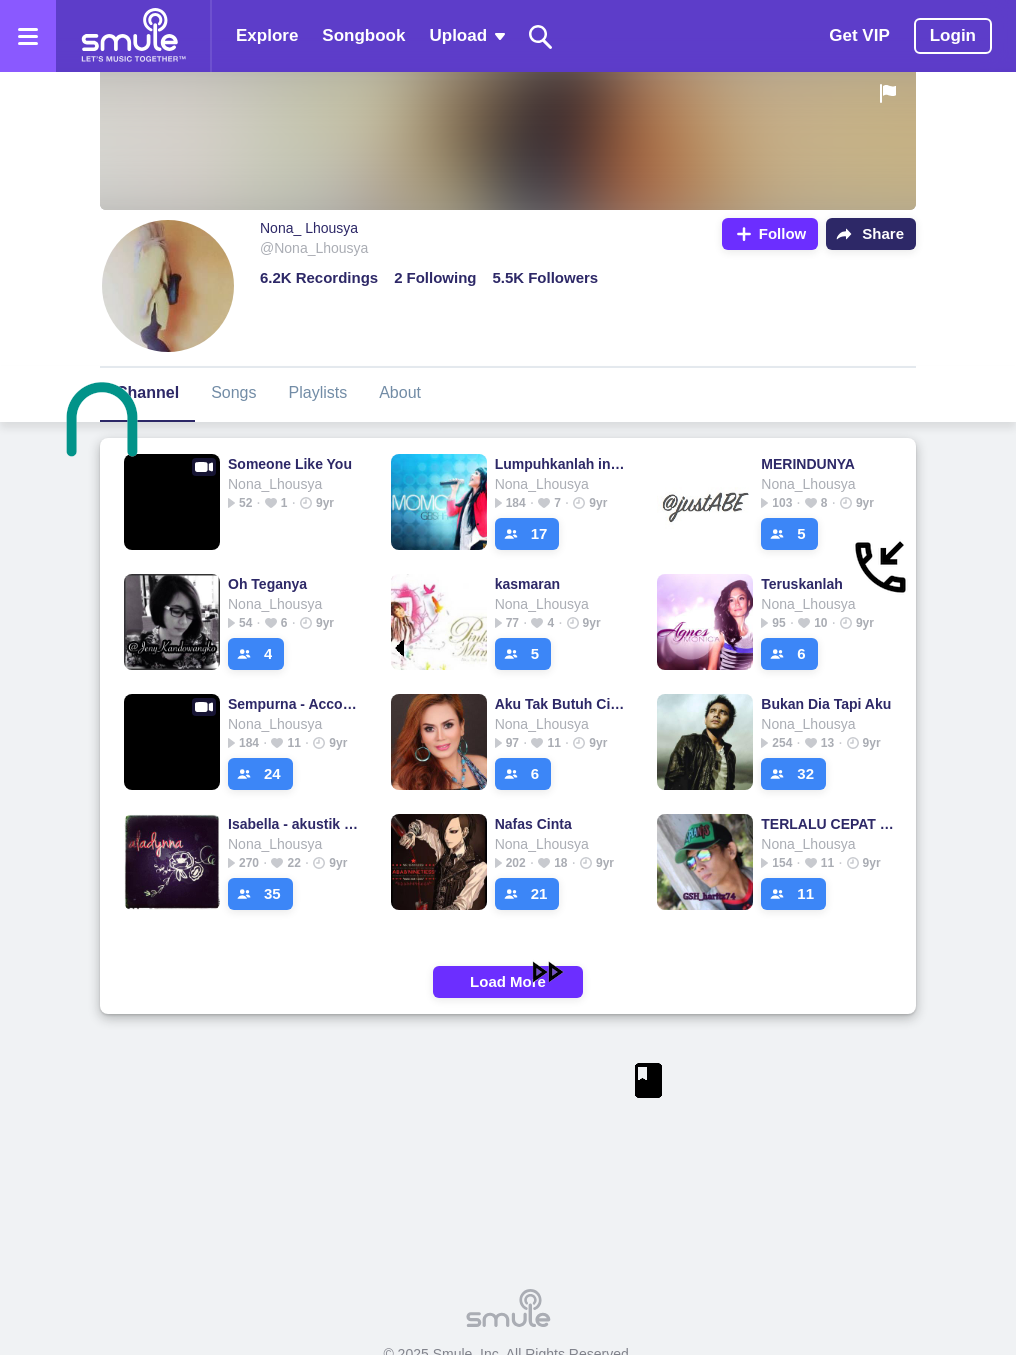 This screenshot has width=1016, height=1355. I want to click on navigate to the previous item or screen, so click(400, 648).